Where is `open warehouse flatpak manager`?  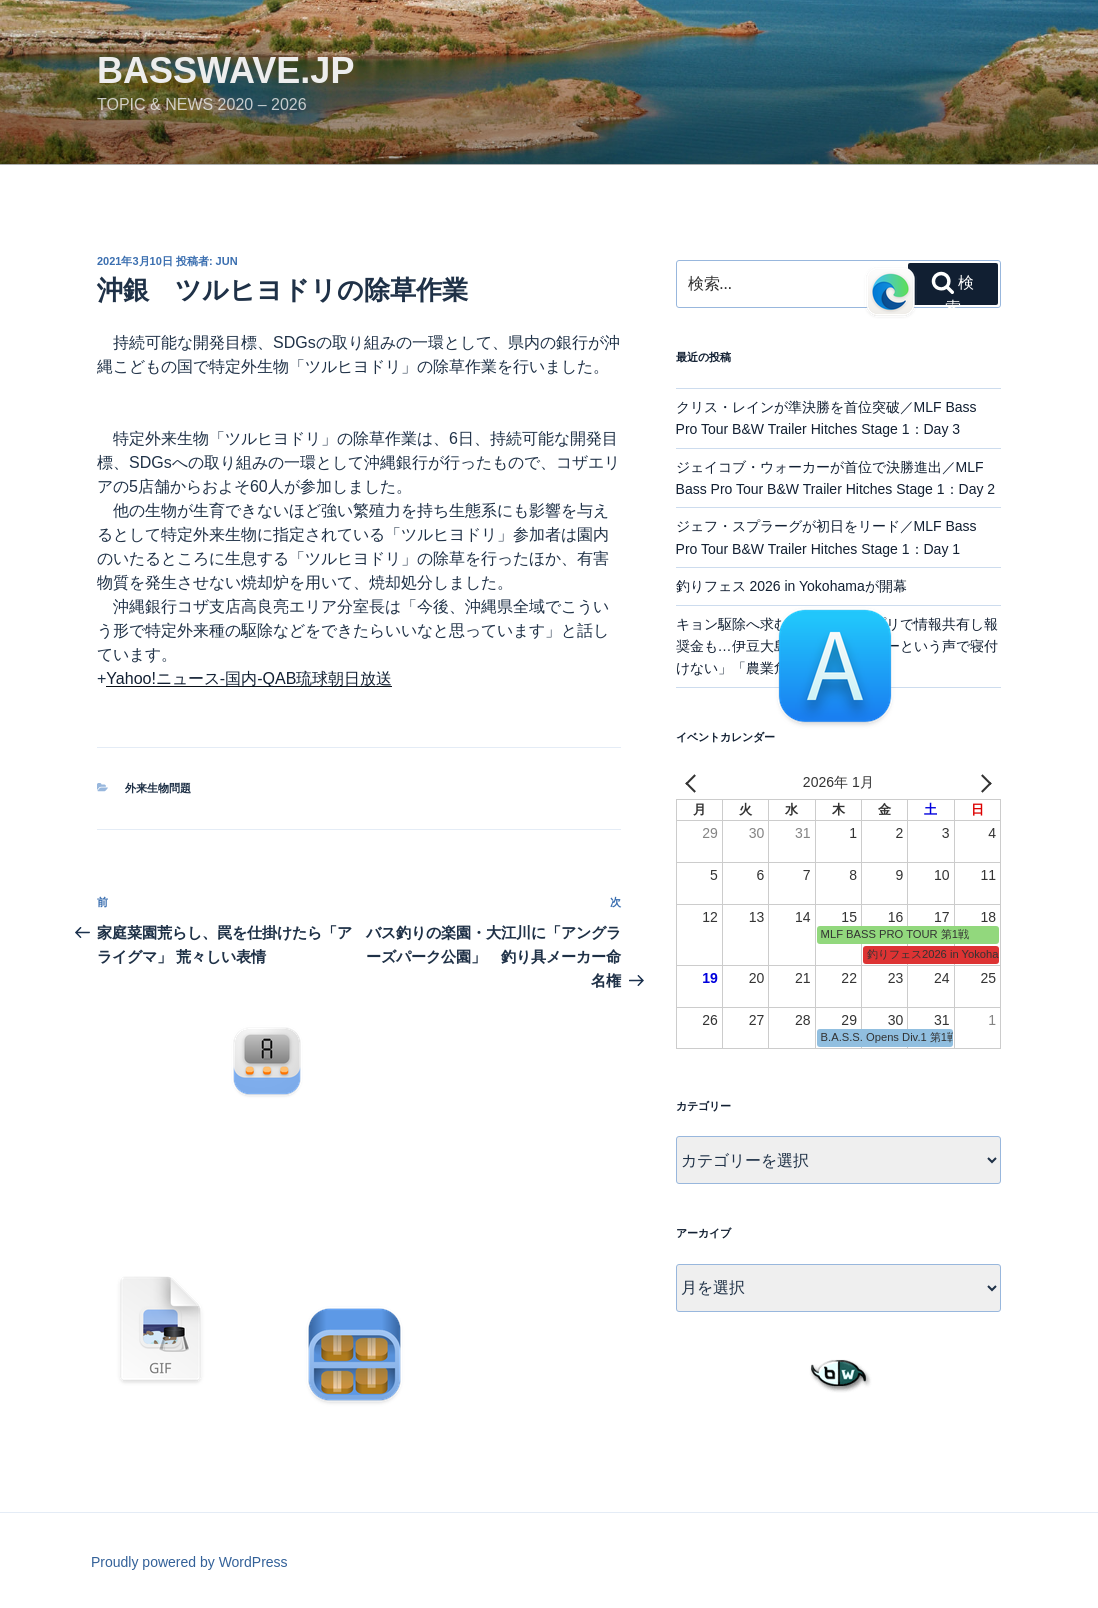
open warehouse flatpak manager is located at coordinates (354, 1354).